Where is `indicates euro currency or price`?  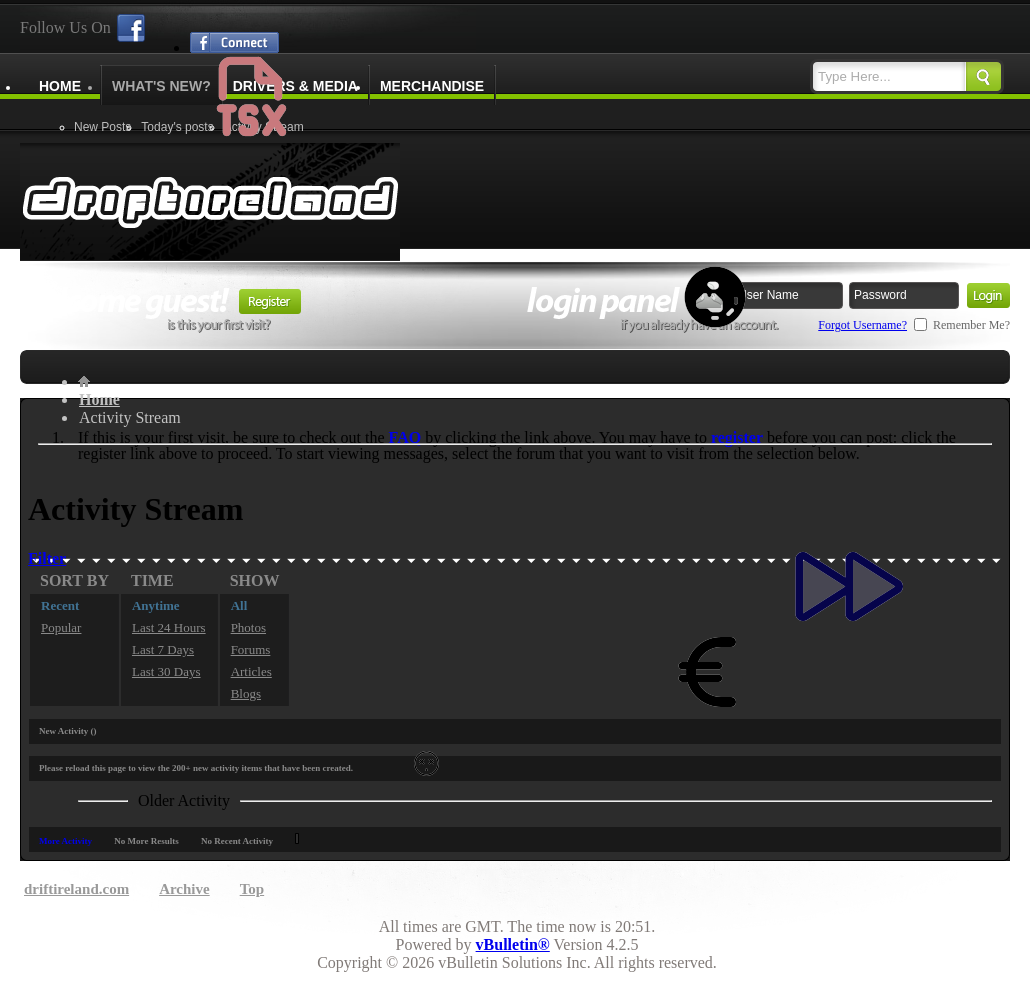 indicates euro currency or price is located at coordinates (711, 672).